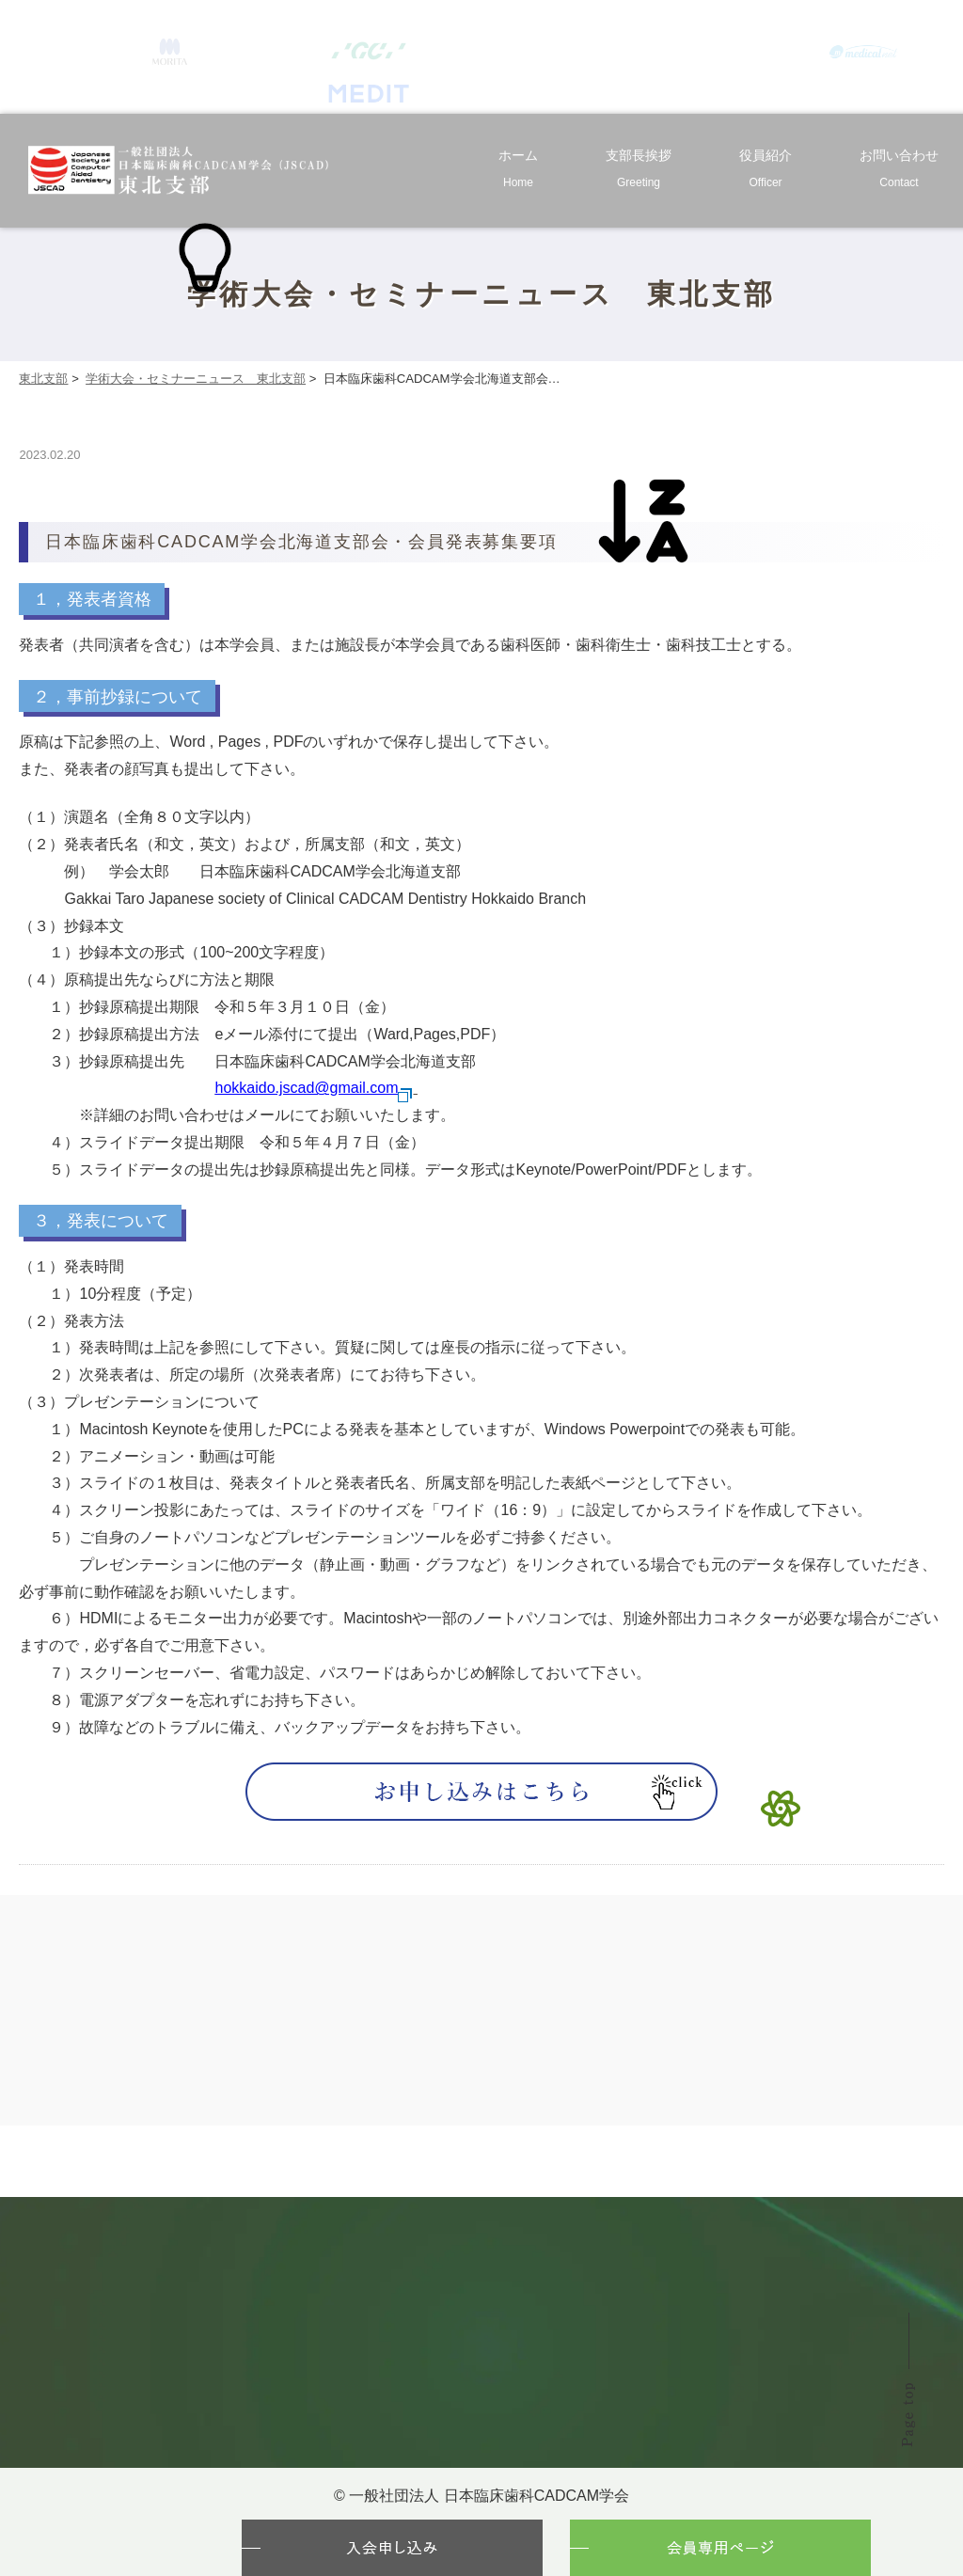 This screenshot has width=963, height=2576. Describe the element at coordinates (781, 1809) in the screenshot. I see `react native framework logo` at that location.